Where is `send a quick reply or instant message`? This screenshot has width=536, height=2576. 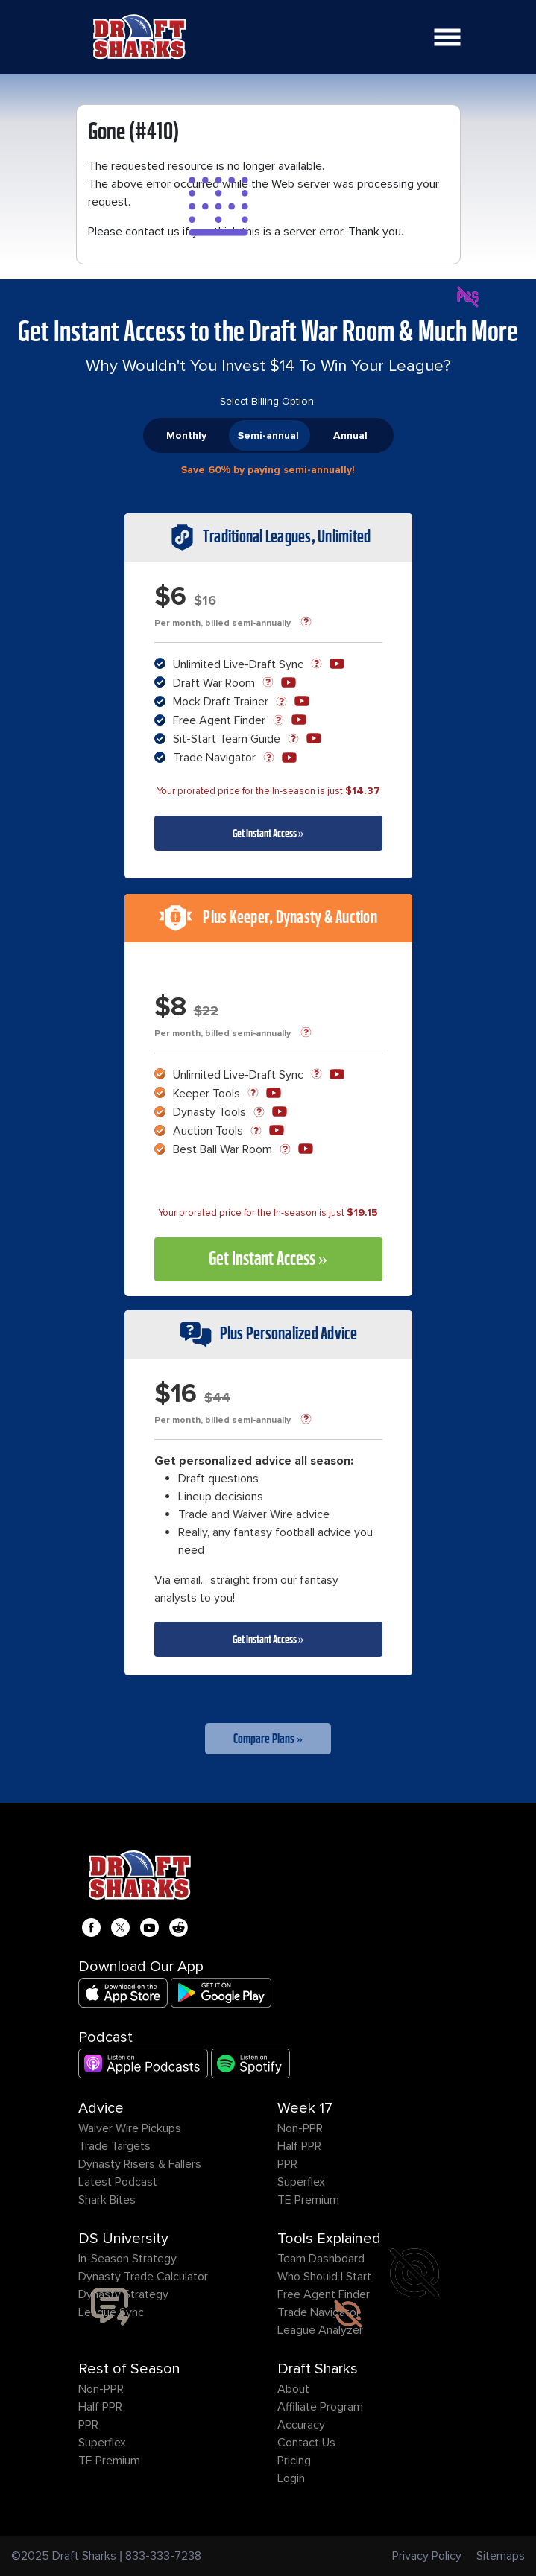
send a quick reply or instant message is located at coordinates (110, 2305).